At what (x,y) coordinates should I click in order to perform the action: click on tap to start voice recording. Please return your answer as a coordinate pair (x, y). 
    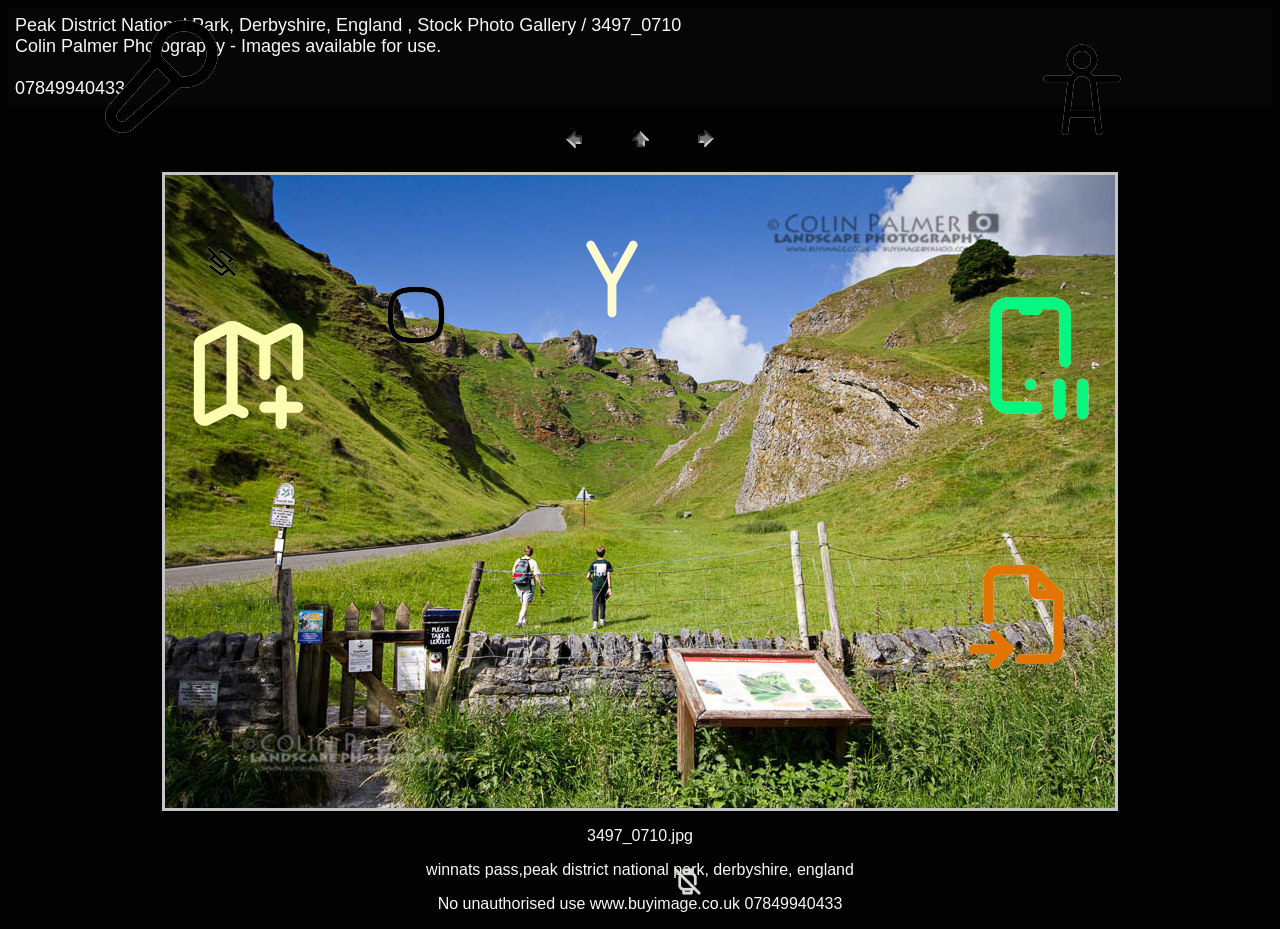
    Looking at the image, I should click on (161, 76).